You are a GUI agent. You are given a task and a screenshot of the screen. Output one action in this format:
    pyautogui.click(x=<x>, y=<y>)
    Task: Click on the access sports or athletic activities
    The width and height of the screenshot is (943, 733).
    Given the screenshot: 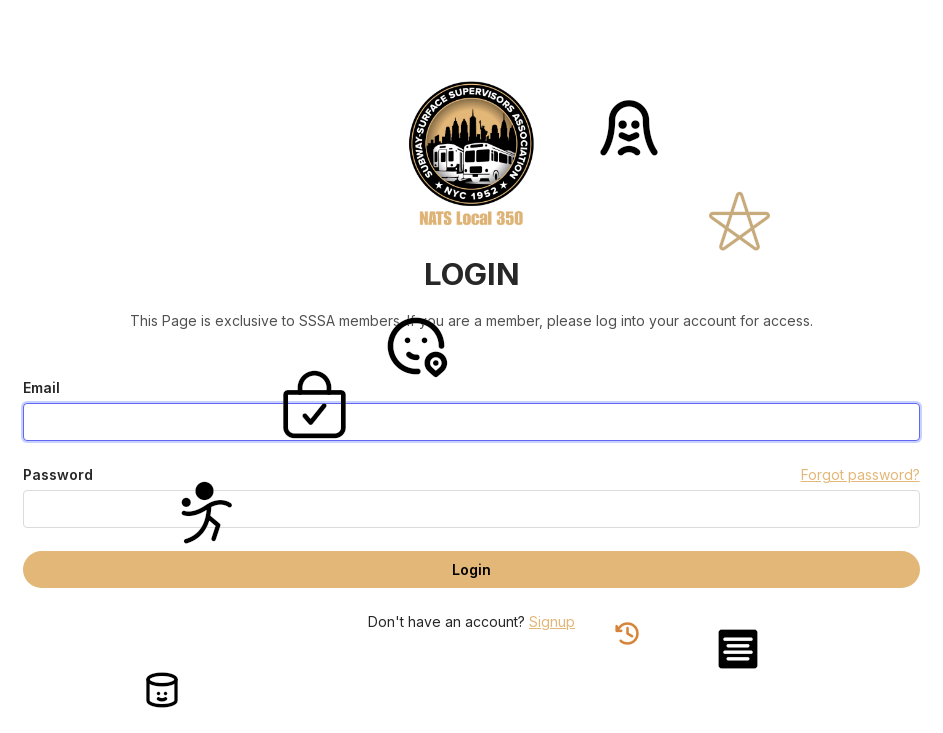 What is the action you would take?
    pyautogui.click(x=204, y=511)
    